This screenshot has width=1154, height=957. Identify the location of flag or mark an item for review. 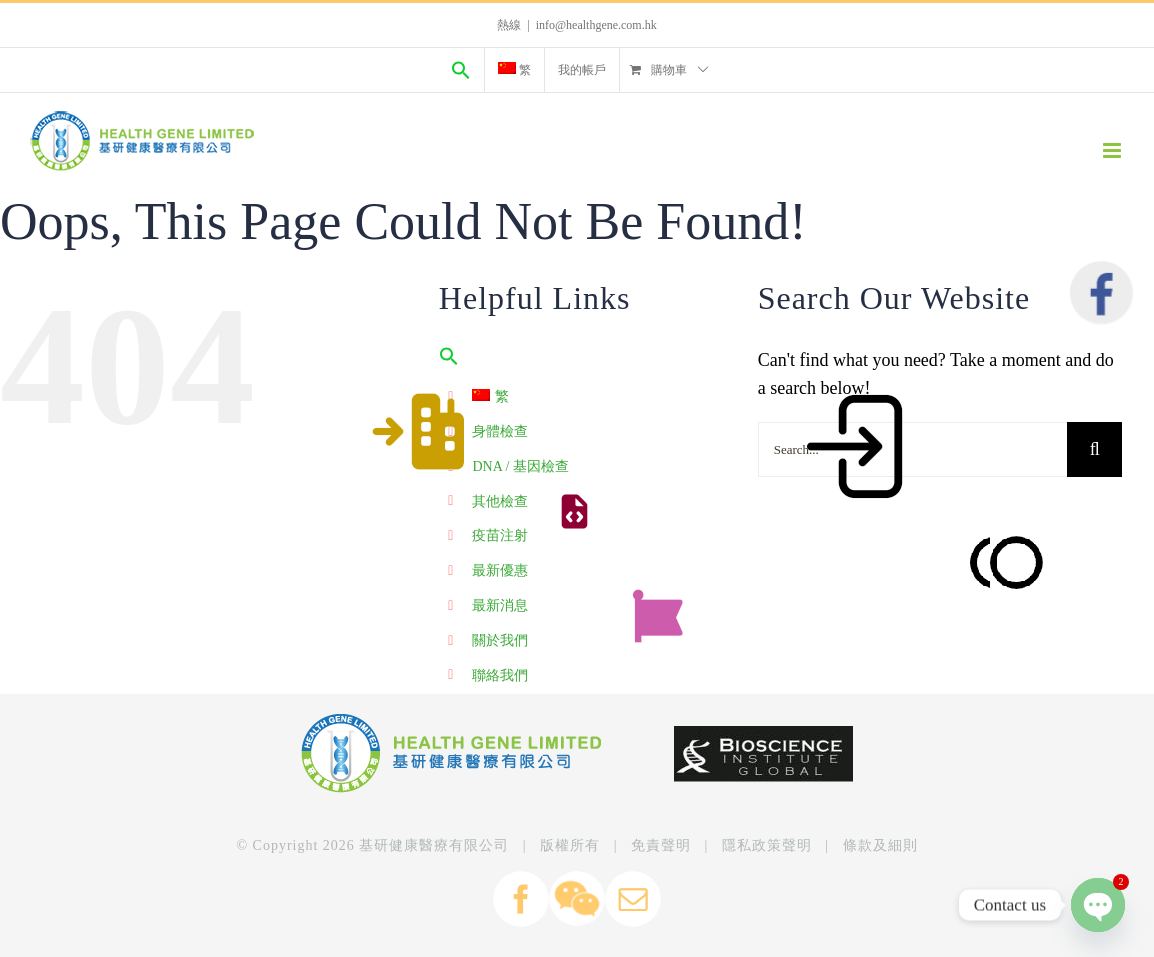
(658, 616).